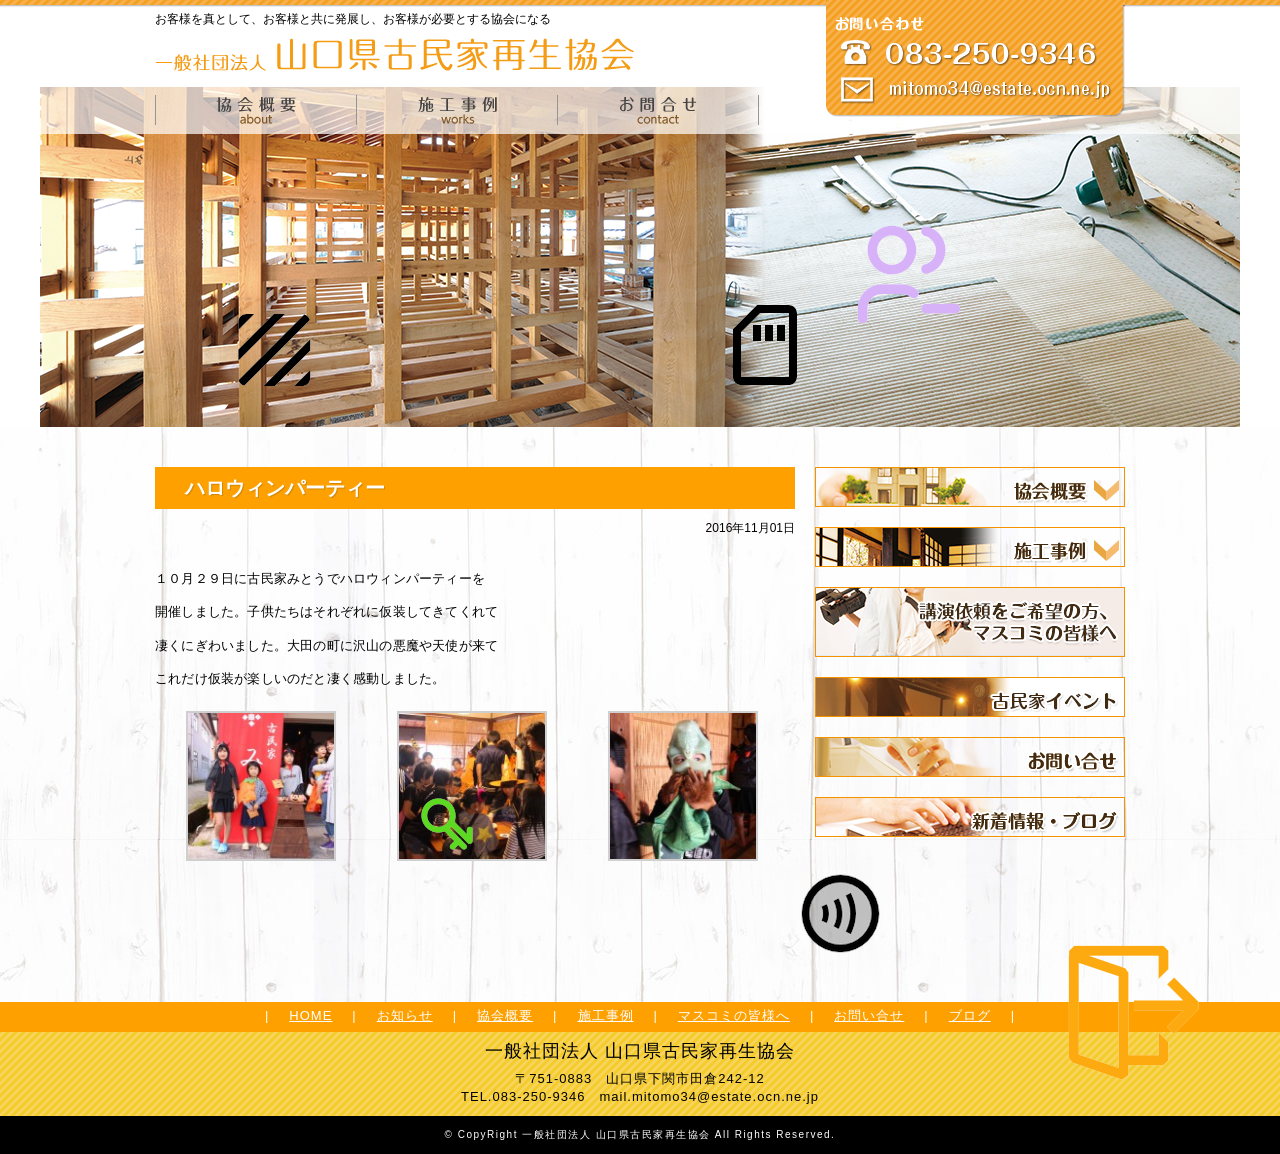 The width and height of the screenshot is (1280, 1154). What do you see at coordinates (765, 345) in the screenshot?
I see `access external storage or sd card` at bounding box center [765, 345].